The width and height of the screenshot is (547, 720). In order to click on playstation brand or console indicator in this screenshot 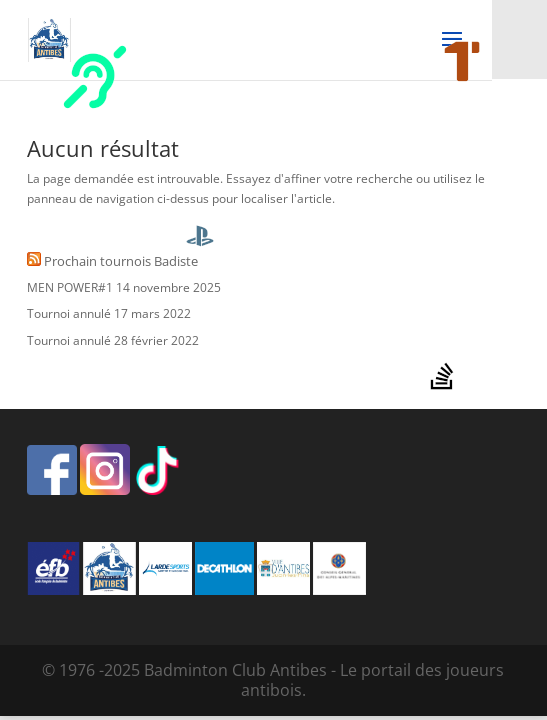, I will do `click(200, 236)`.